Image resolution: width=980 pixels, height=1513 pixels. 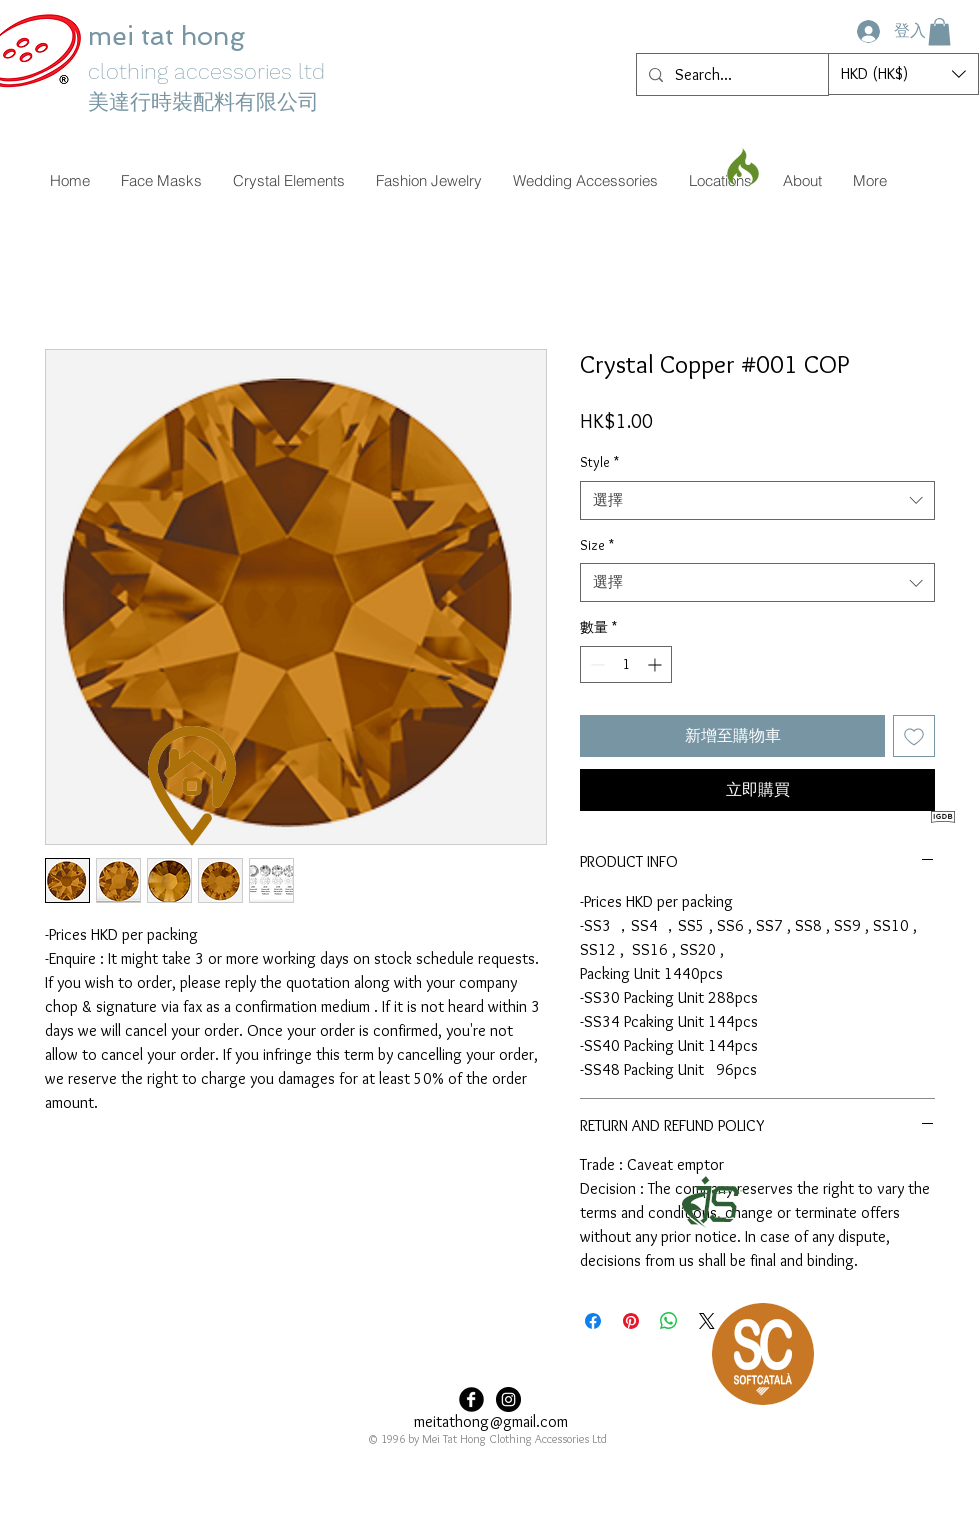 I want to click on visit the Softcatalà website or app, so click(x=763, y=1354).